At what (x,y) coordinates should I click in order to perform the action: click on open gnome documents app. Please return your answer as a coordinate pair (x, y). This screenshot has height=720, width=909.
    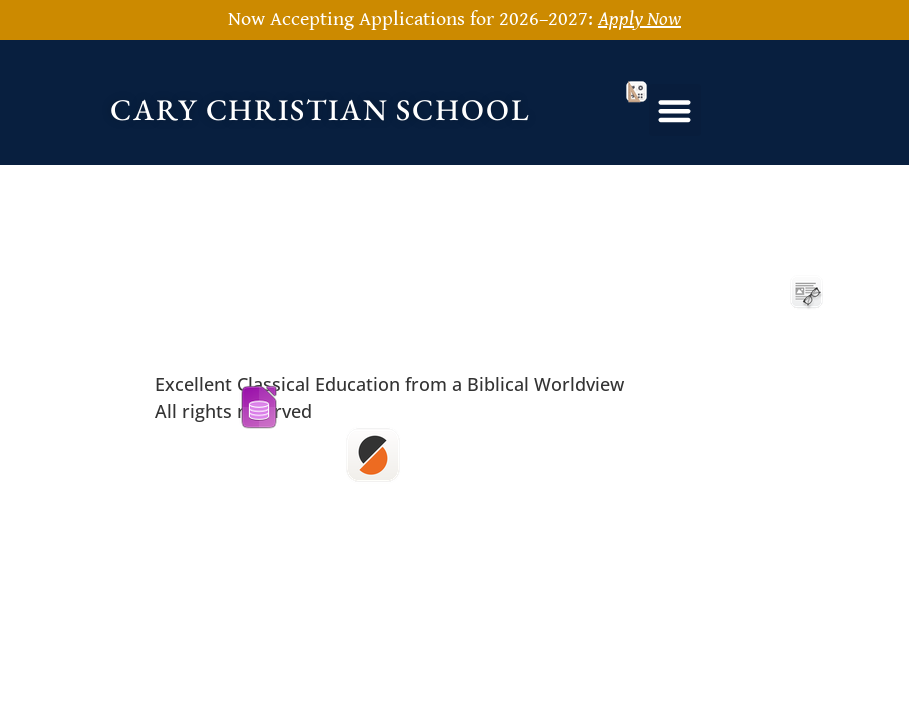
    Looking at the image, I should click on (806, 291).